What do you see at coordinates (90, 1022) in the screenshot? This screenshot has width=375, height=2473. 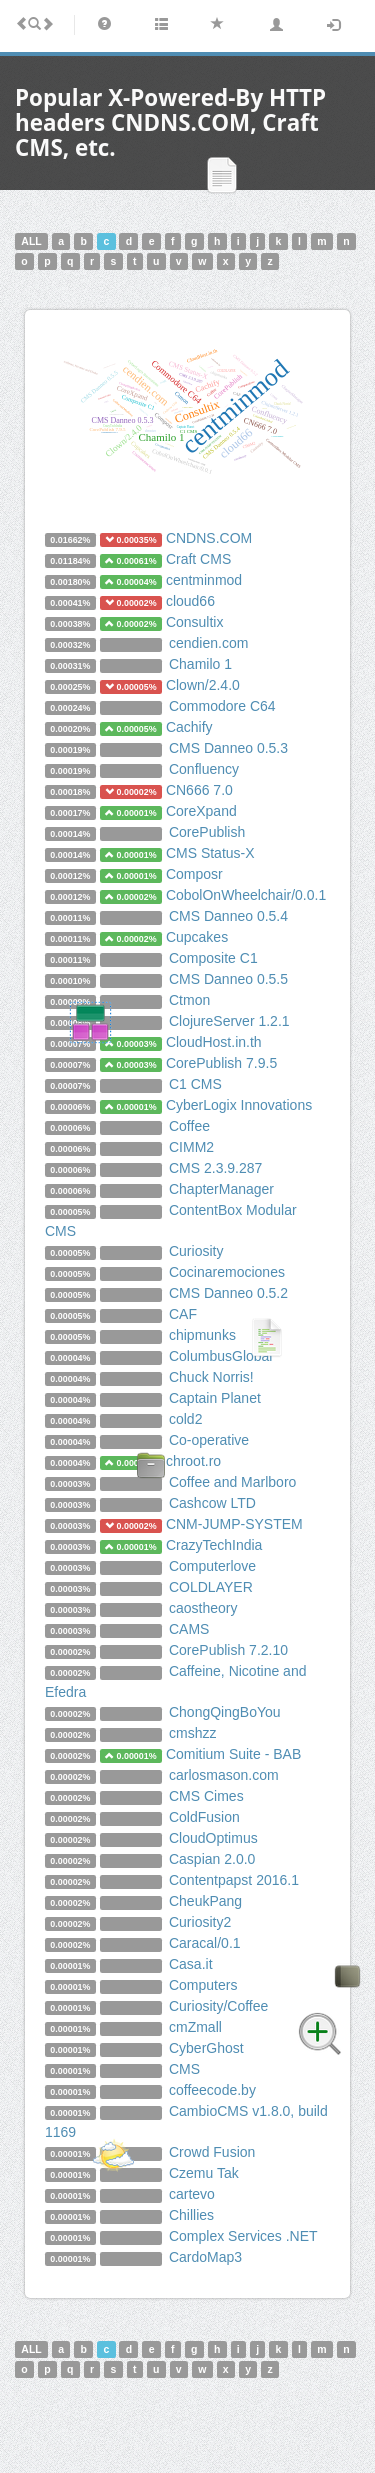 I see `select all items in the current view` at bounding box center [90, 1022].